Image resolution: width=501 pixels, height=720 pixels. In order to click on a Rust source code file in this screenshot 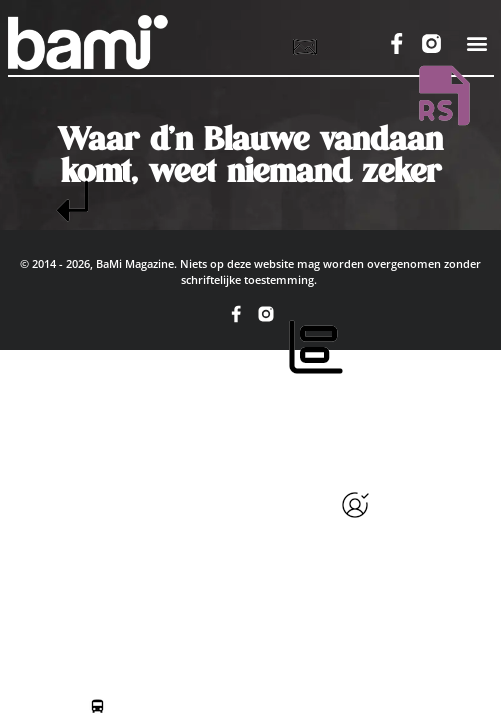, I will do `click(444, 95)`.